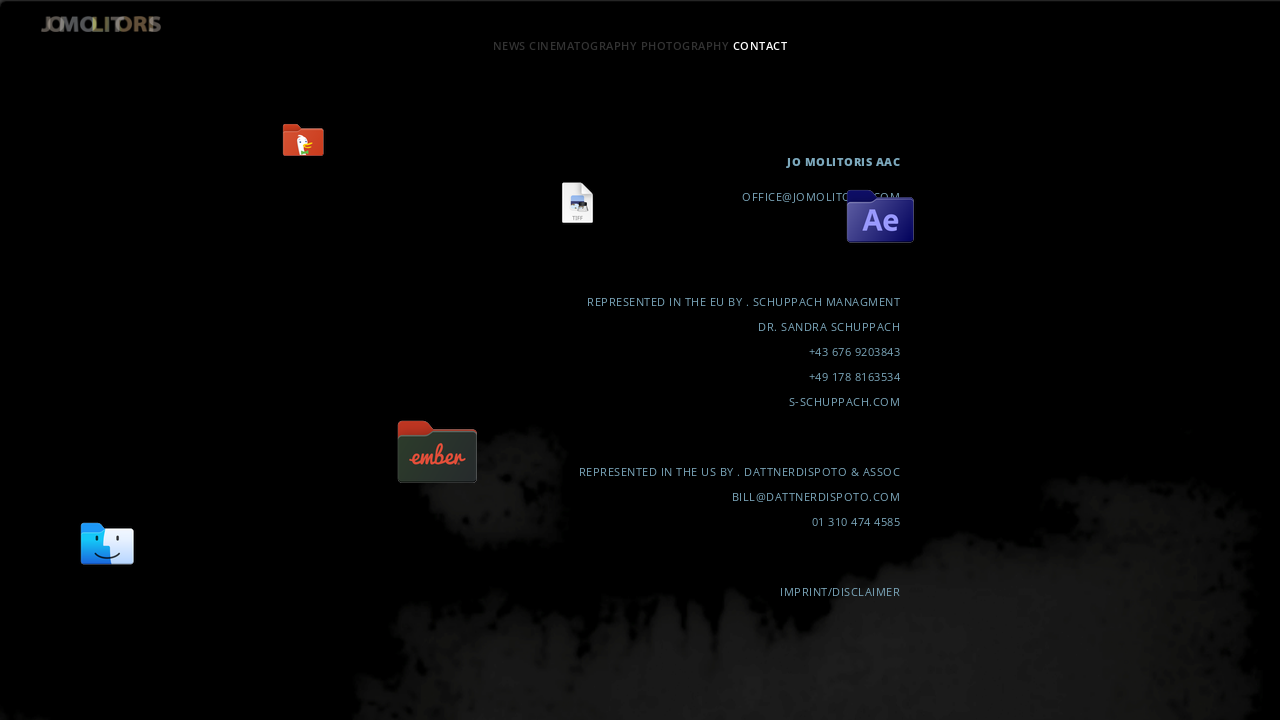  I want to click on a tiff image file, so click(577, 203).